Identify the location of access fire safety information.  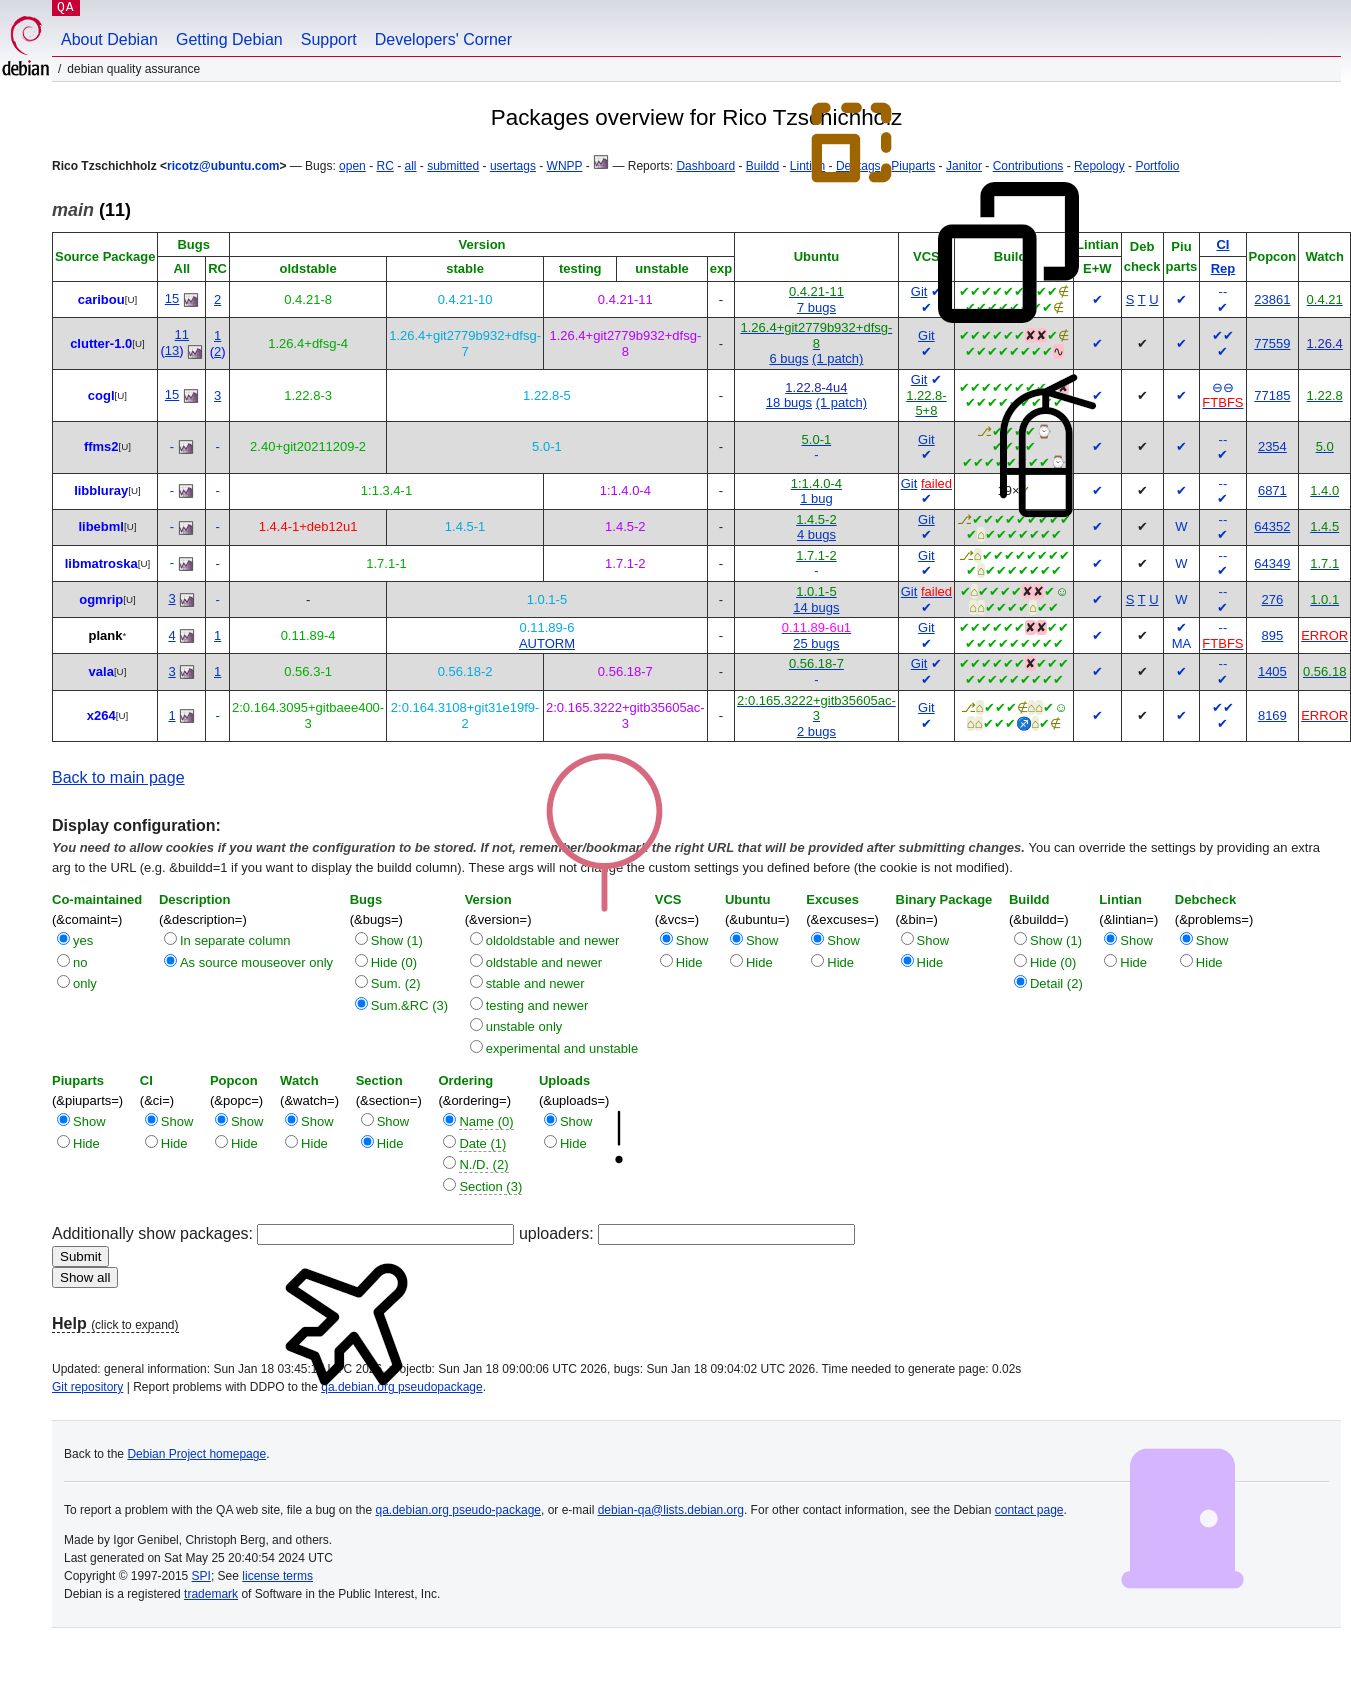
(1041, 448).